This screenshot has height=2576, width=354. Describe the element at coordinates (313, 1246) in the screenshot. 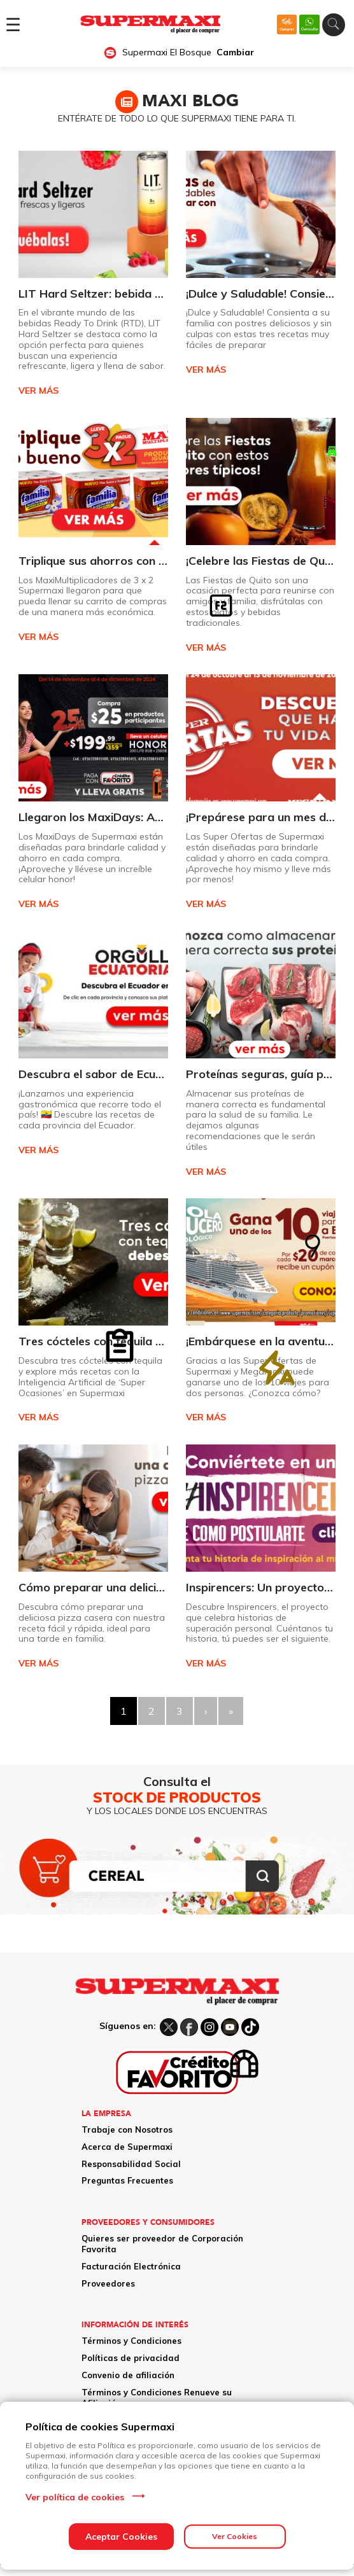

I see `indicates the number nine in a list or sequence` at that location.